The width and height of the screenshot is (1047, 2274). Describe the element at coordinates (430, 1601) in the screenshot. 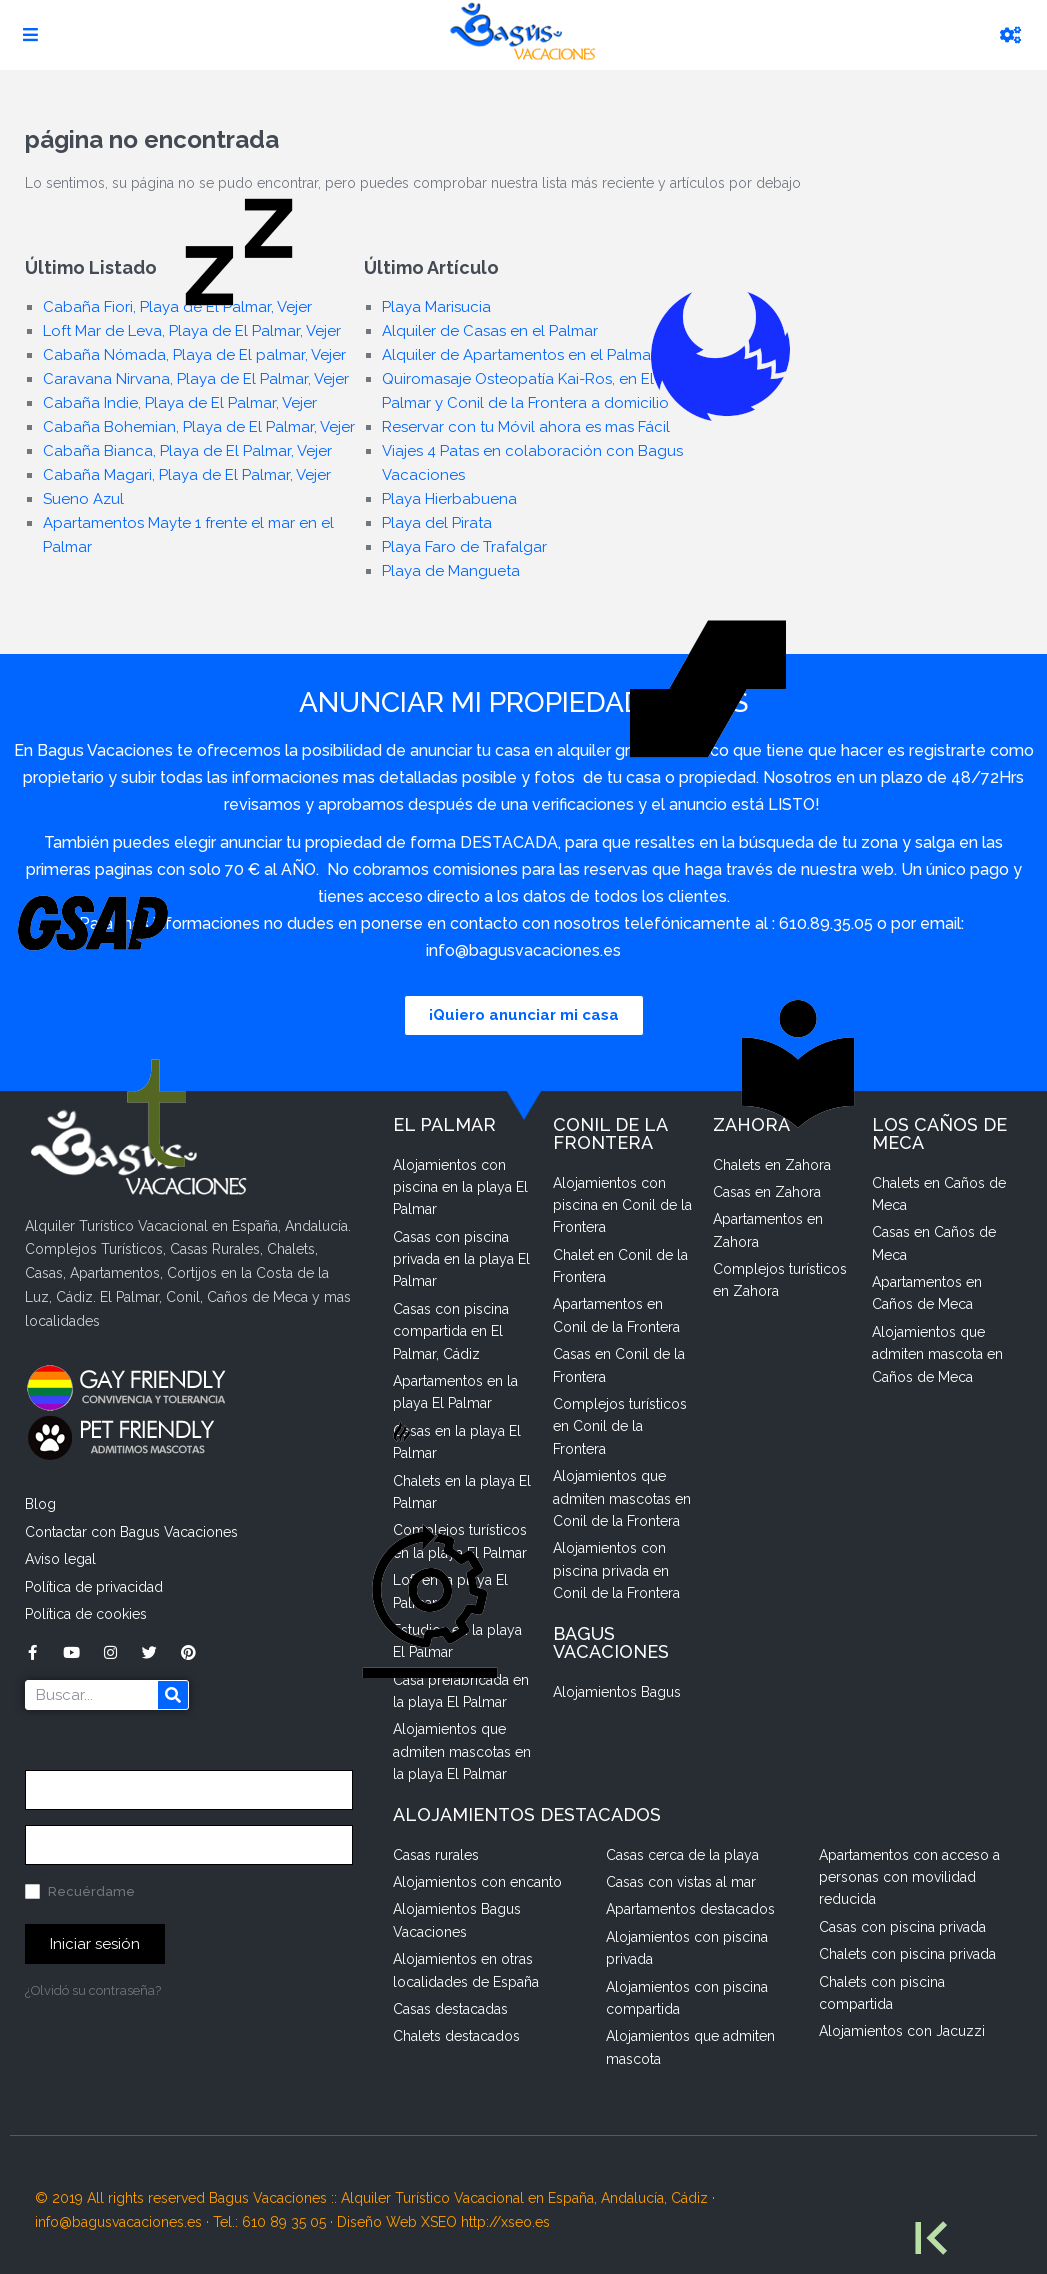

I see `JFrog Pipelines logo` at that location.